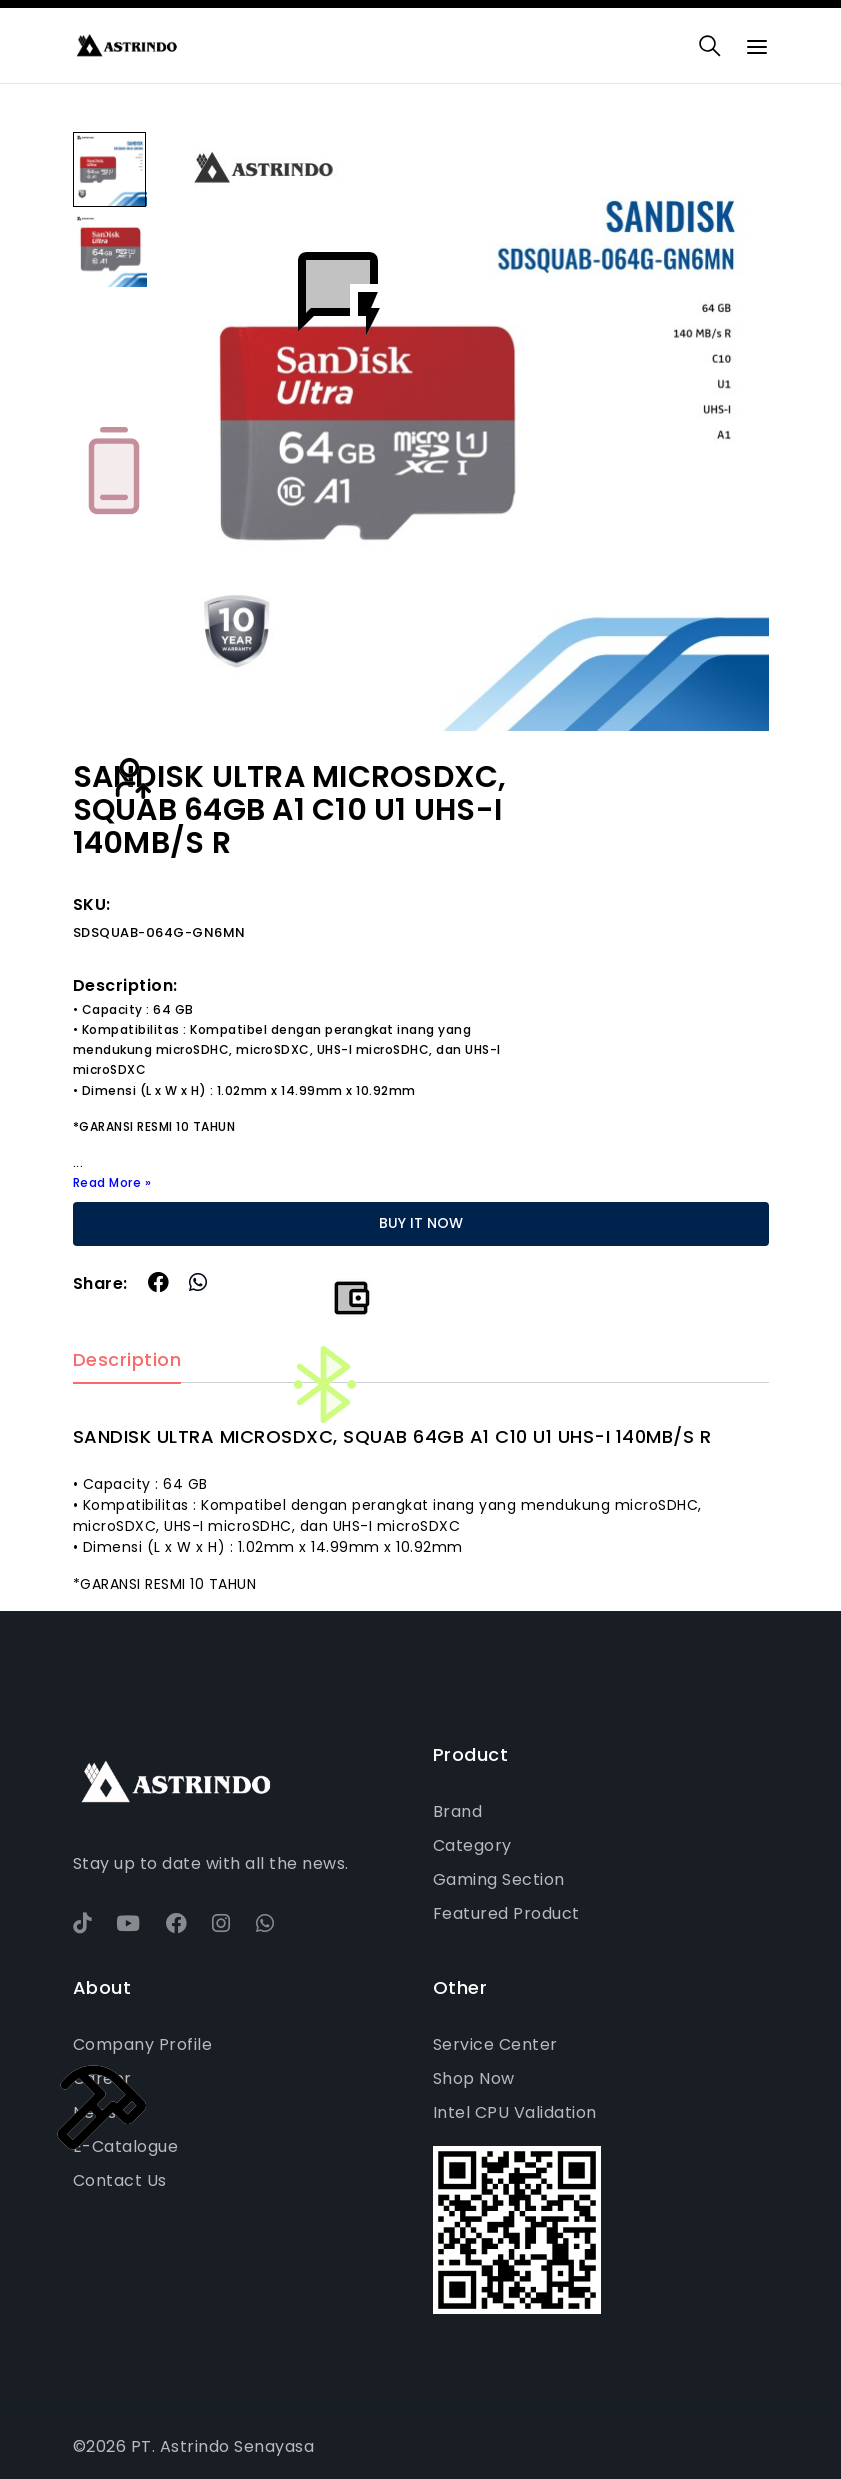  Describe the element at coordinates (129, 777) in the screenshot. I see `promote user or elevate permissions` at that location.